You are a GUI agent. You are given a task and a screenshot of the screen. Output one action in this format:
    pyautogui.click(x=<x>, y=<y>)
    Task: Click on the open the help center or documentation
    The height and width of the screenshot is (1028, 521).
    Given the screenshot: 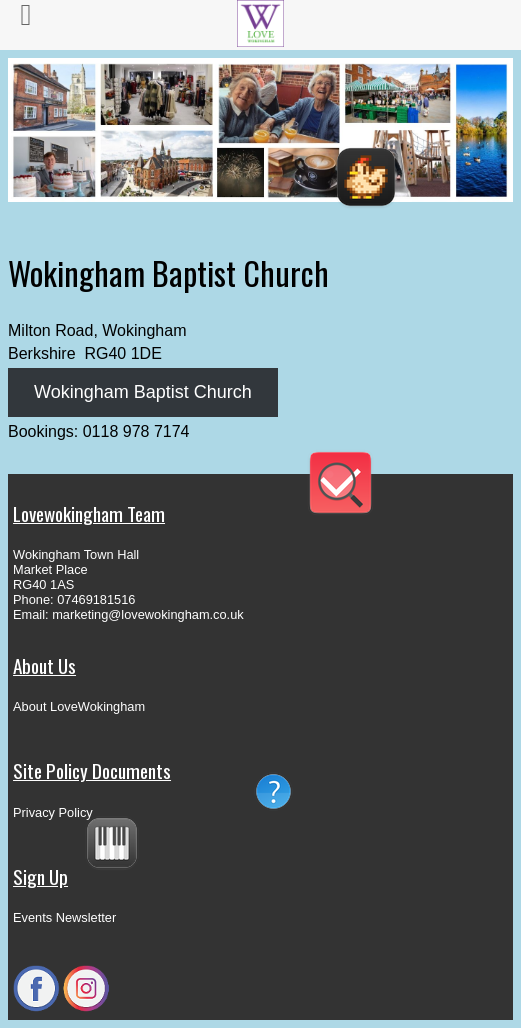 What is the action you would take?
    pyautogui.click(x=273, y=791)
    